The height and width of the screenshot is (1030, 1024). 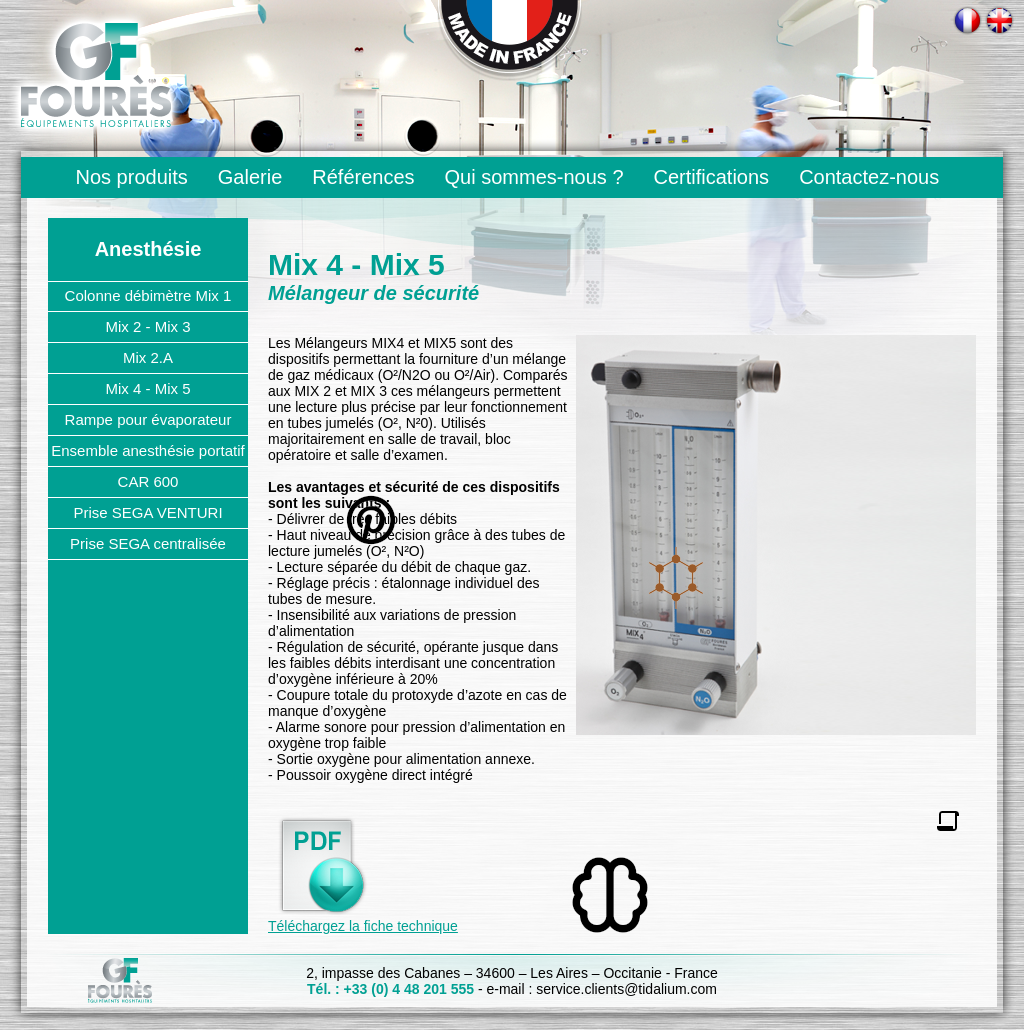 What do you see at coordinates (676, 578) in the screenshot?
I see `GrapheneOS logo` at bounding box center [676, 578].